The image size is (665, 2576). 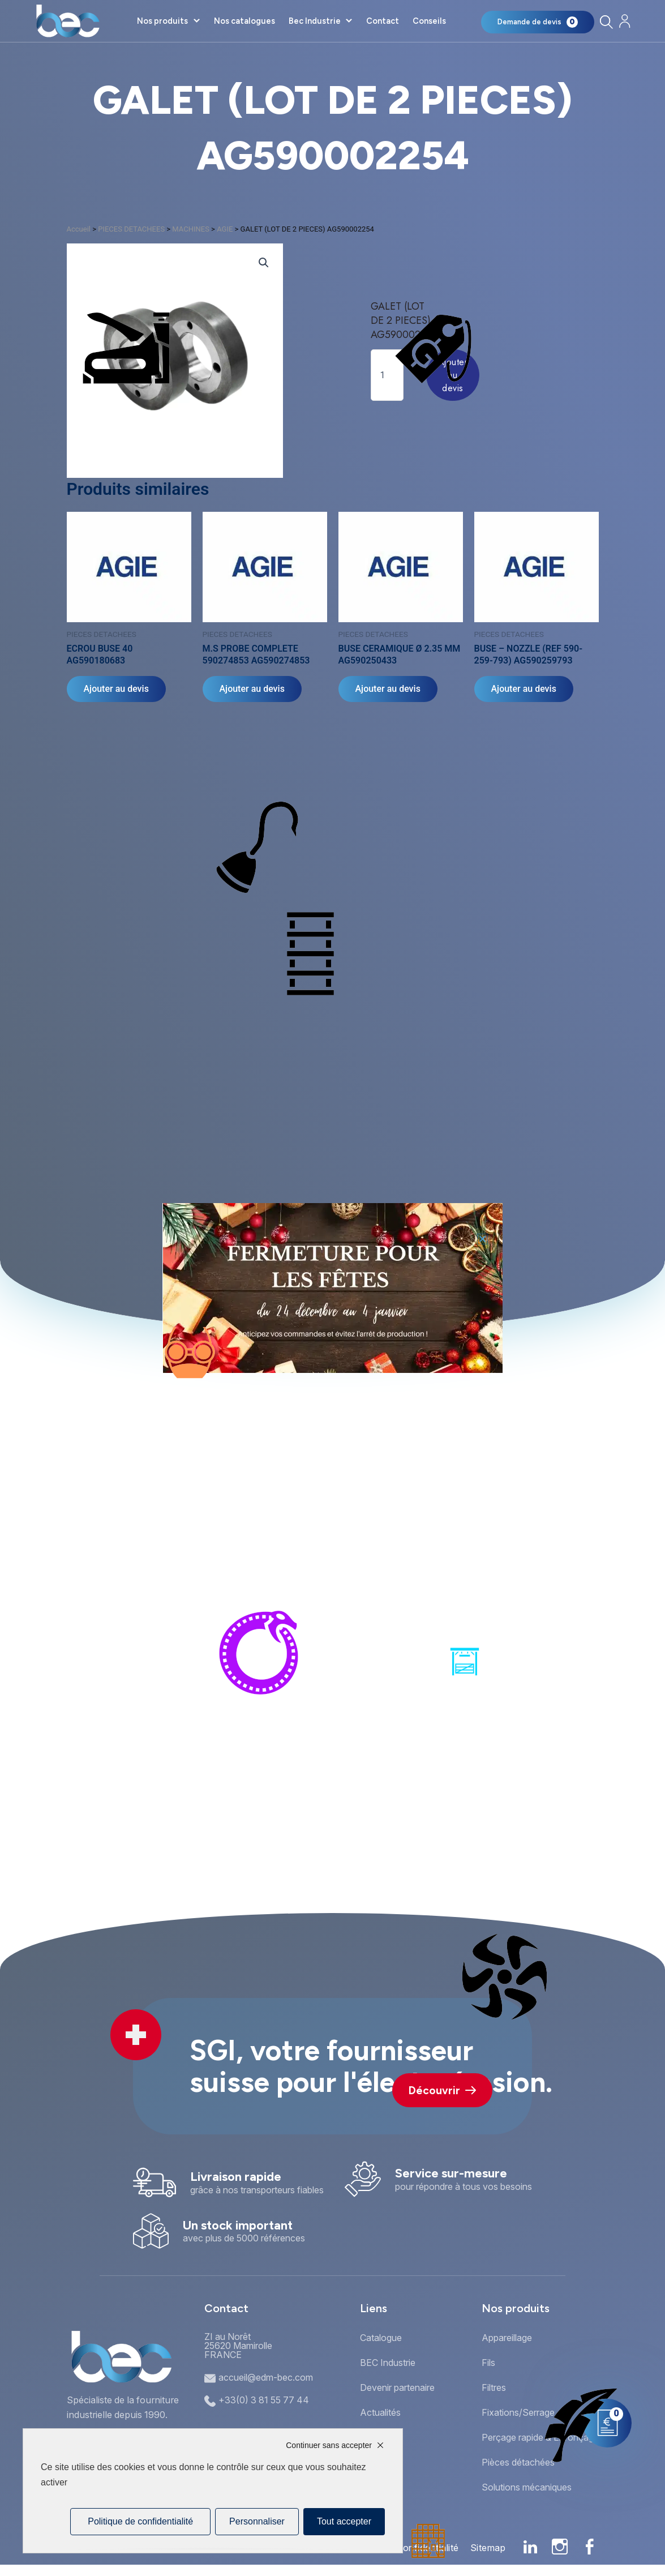 What do you see at coordinates (257, 847) in the screenshot?
I see `pirate or nautical themed game element` at bounding box center [257, 847].